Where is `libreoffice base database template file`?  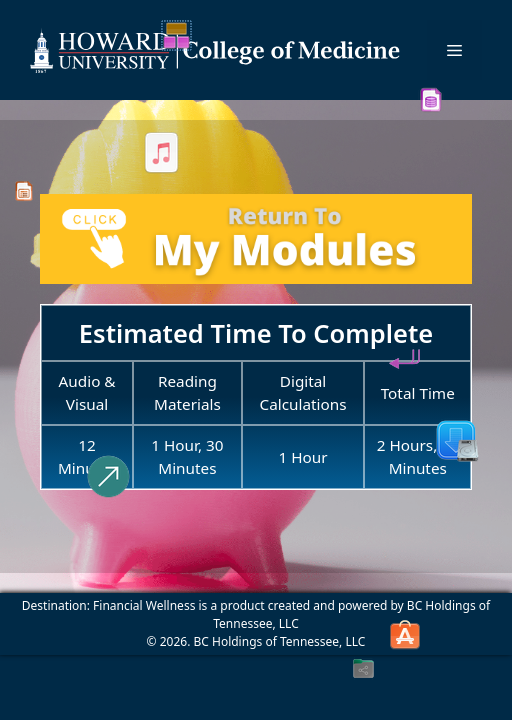
libreoffice base database template file is located at coordinates (431, 100).